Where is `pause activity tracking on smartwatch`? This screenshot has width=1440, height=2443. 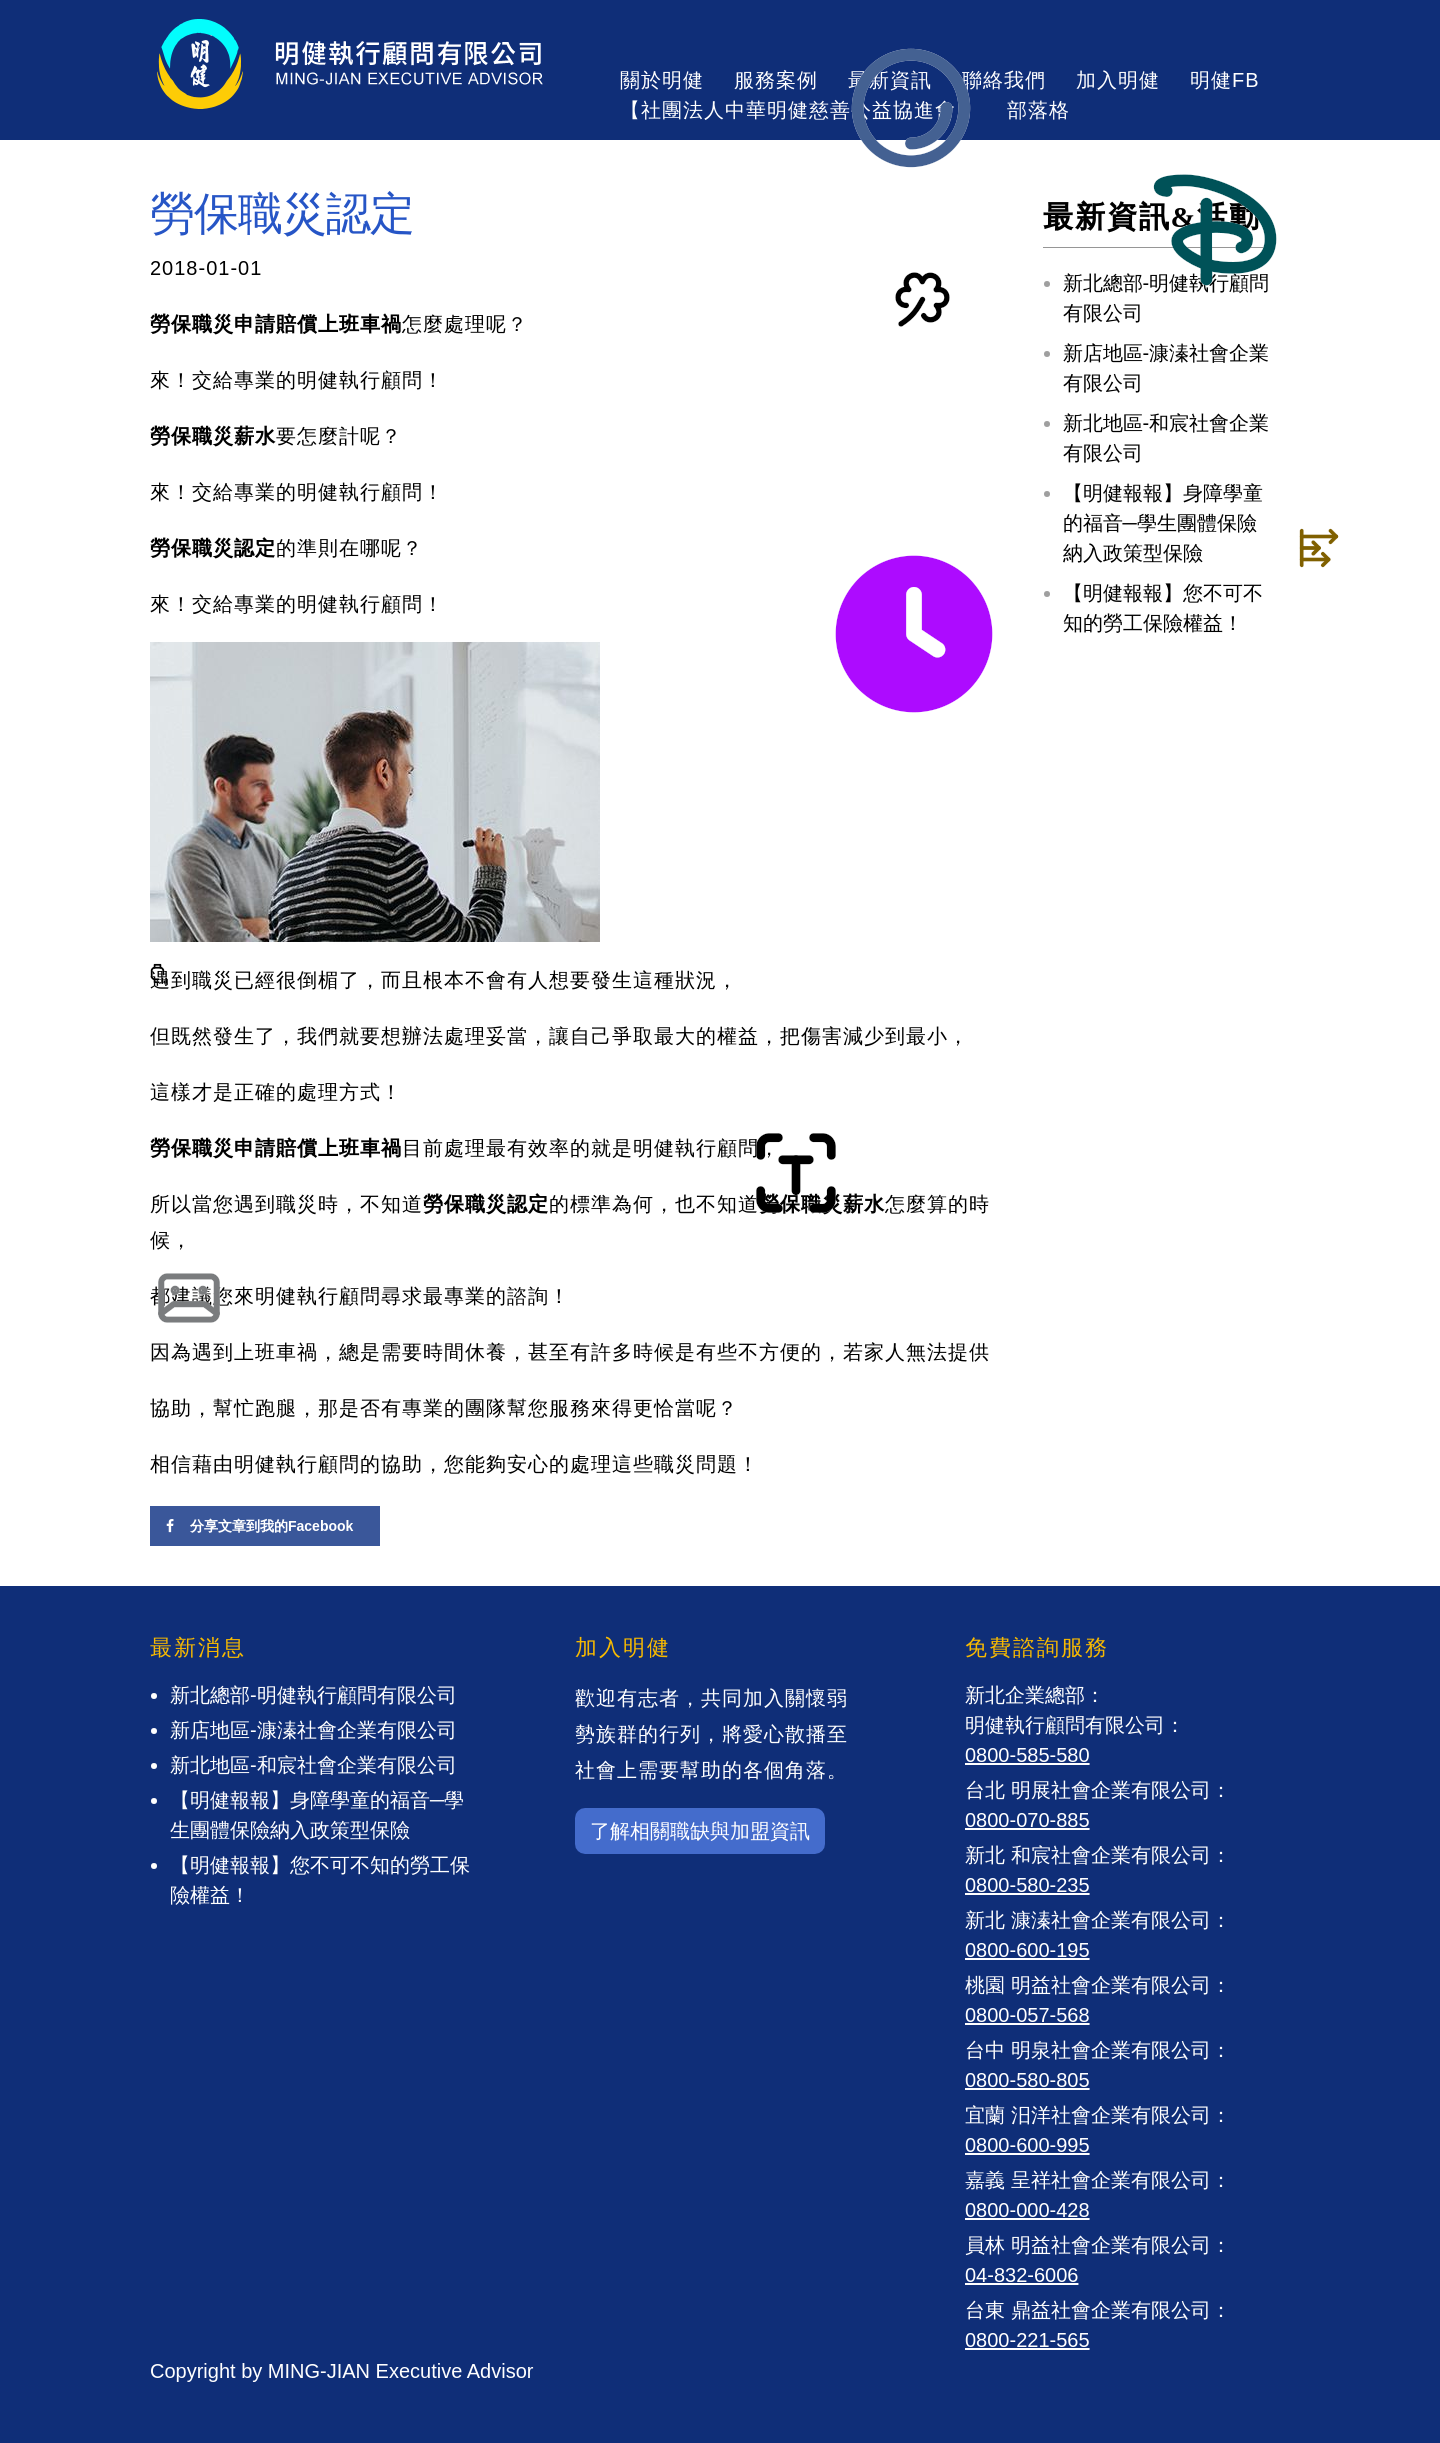 pause activity tracking on smartwatch is located at coordinates (157, 973).